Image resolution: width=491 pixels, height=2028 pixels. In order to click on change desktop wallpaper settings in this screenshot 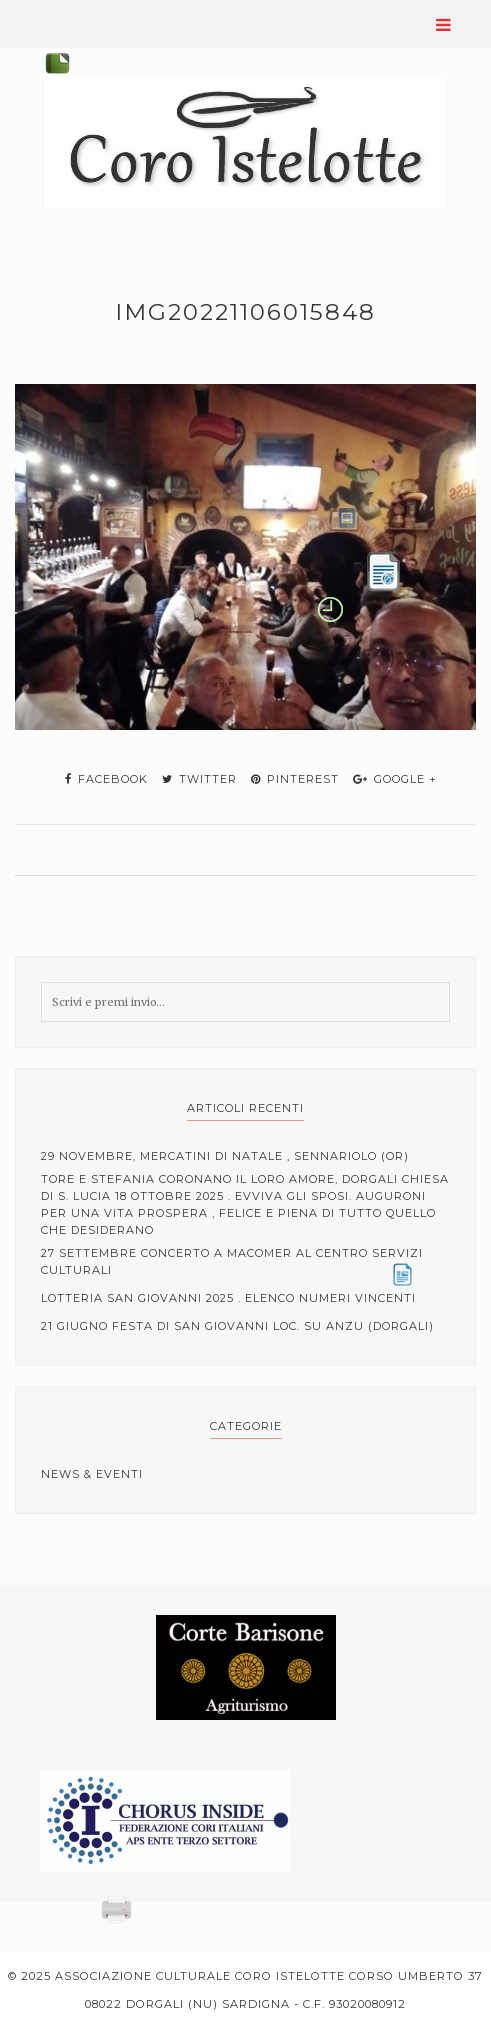, I will do `click(57, 62)`.